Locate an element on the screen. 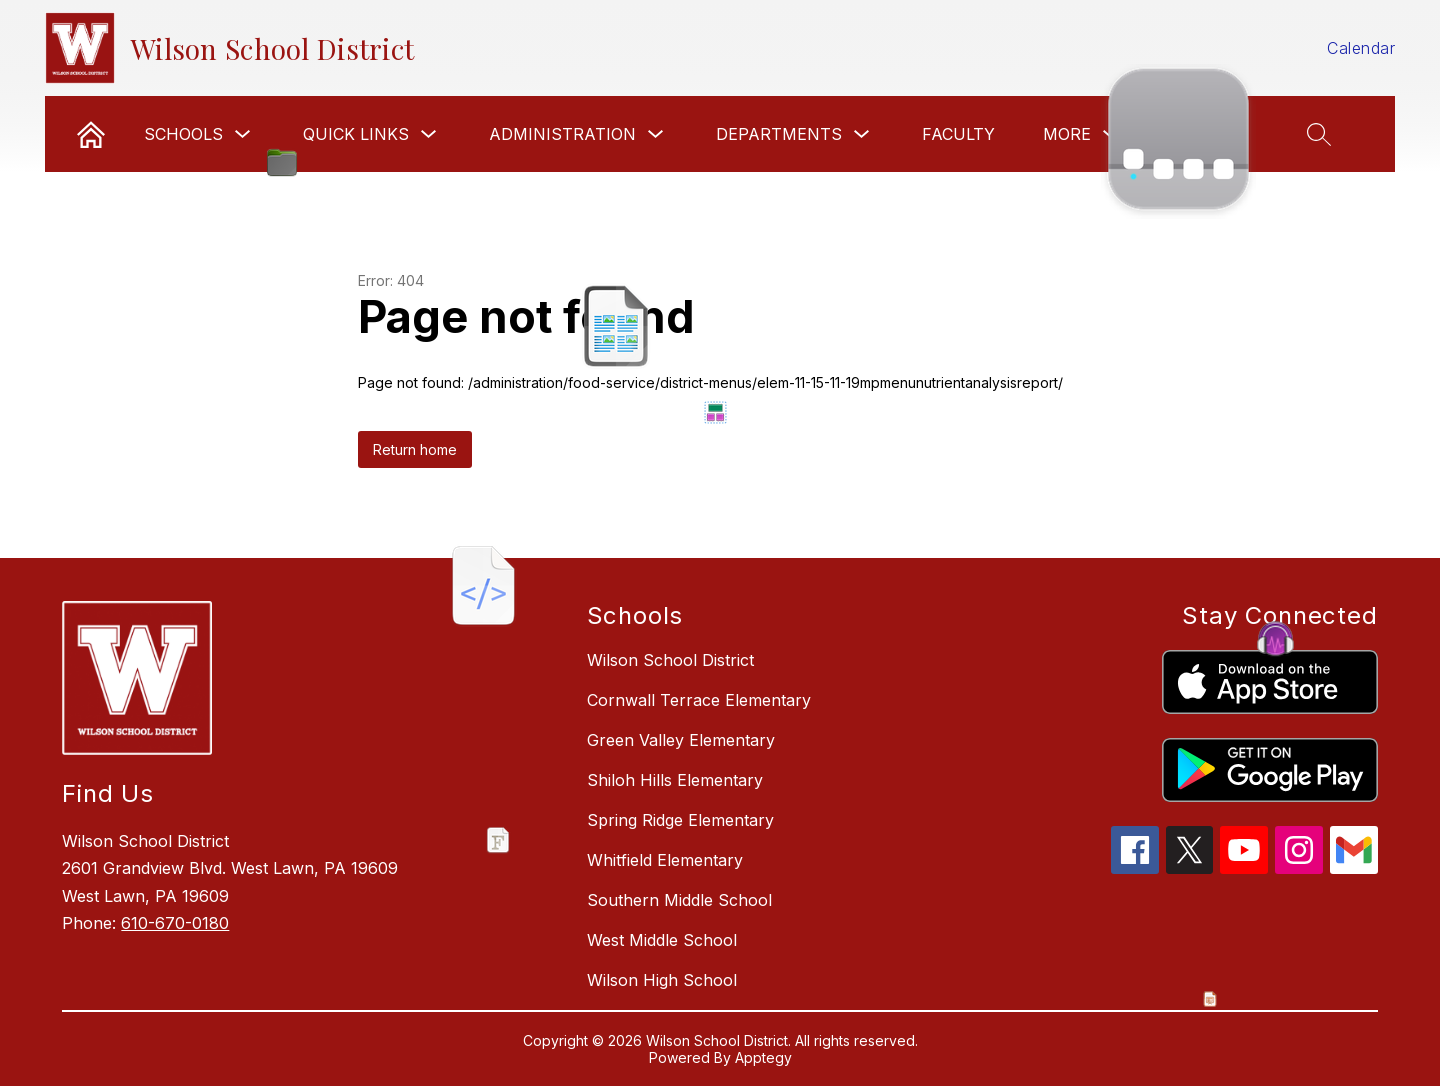 The height and width of the screenshot is (1086, 1440). libreoffice impress presentation template file is located at coordinates (1210, 999).